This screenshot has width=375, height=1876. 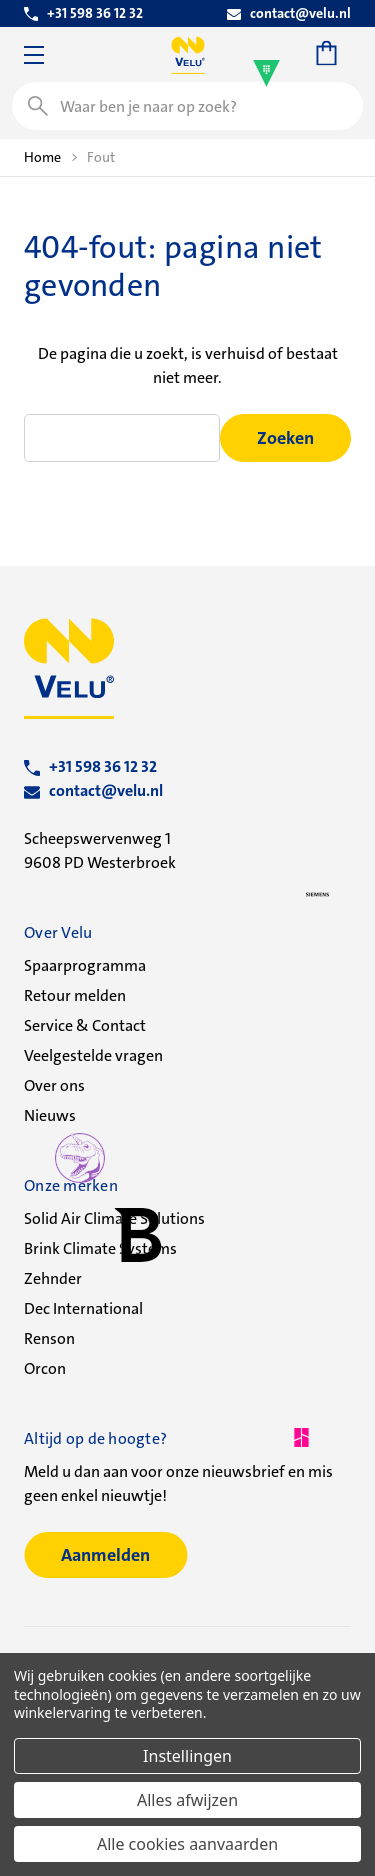 What do you see at coordinates (80, 1158) in the screenshot?
I see `libuv library logo` at bounding box center [80, 1158].